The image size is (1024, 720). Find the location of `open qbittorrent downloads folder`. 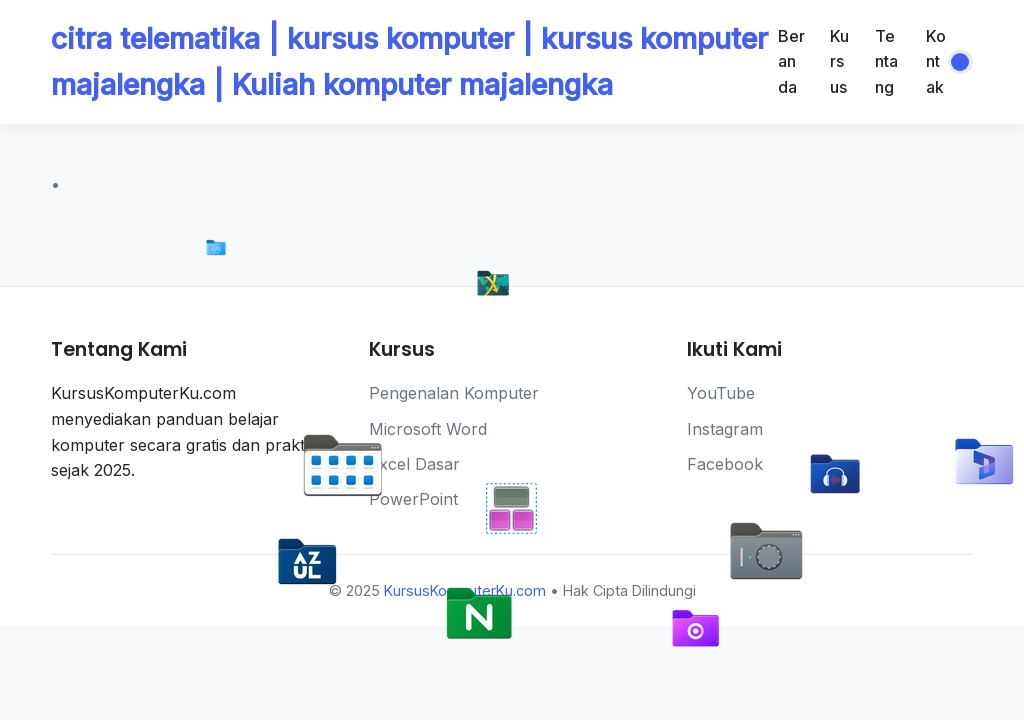

open qbittorrent downloads folder is located at coordinates (216, 248).